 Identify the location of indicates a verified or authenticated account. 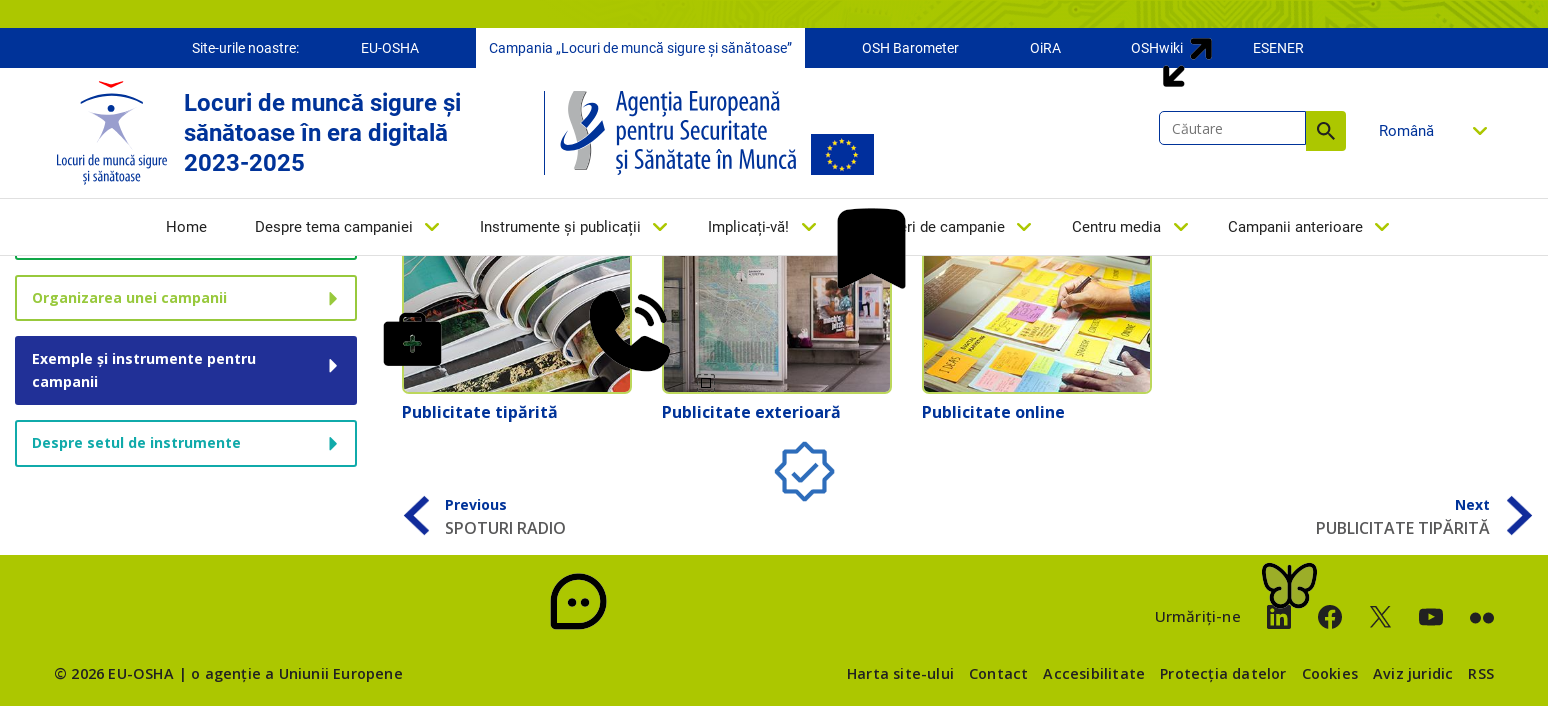
(804, 471).